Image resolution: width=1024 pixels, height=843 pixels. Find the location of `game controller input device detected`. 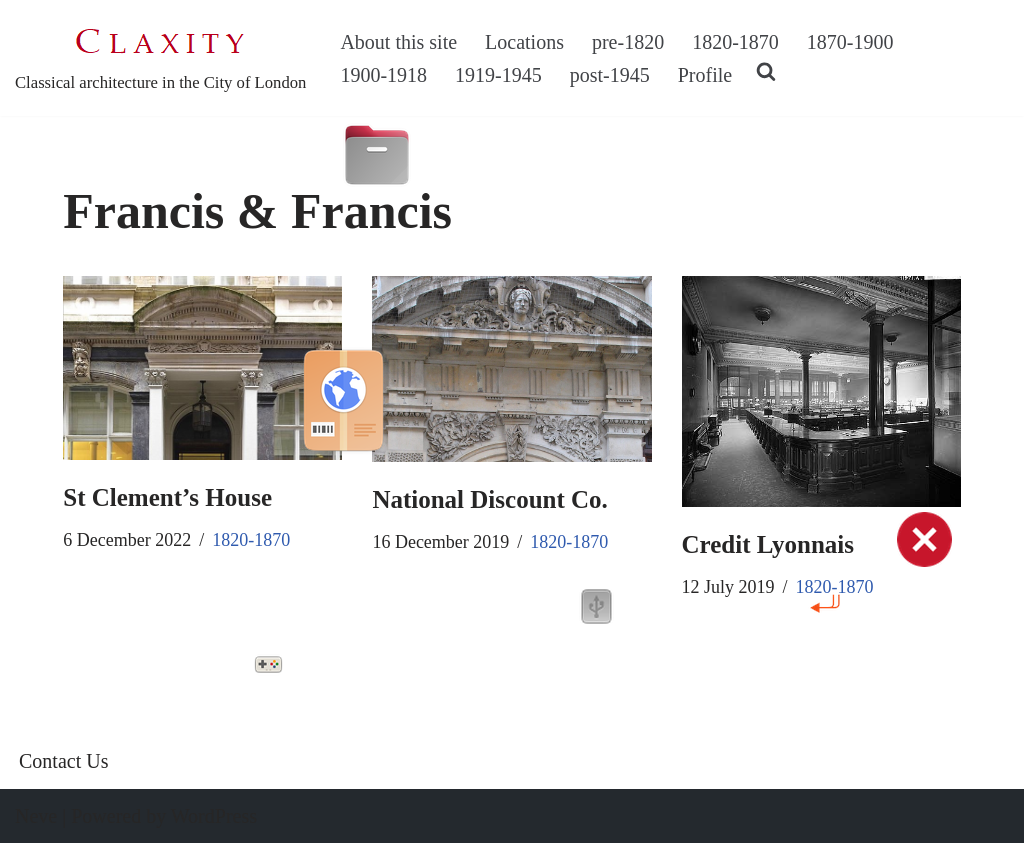

game controller input device detected is located at coordinates (268, 664).